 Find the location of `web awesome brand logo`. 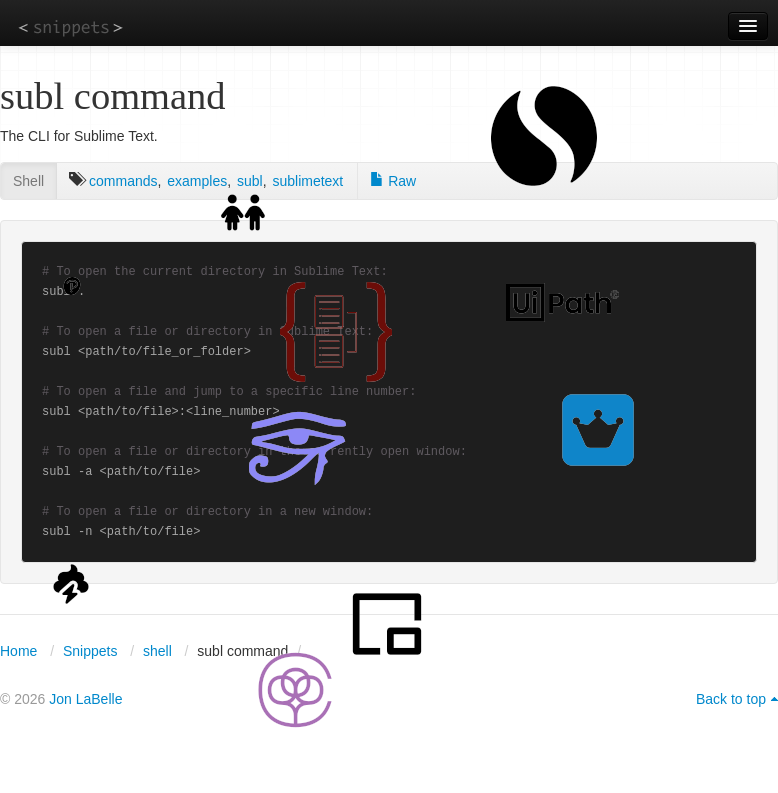

web awesome brand logo is located at coordinates (598, 430).